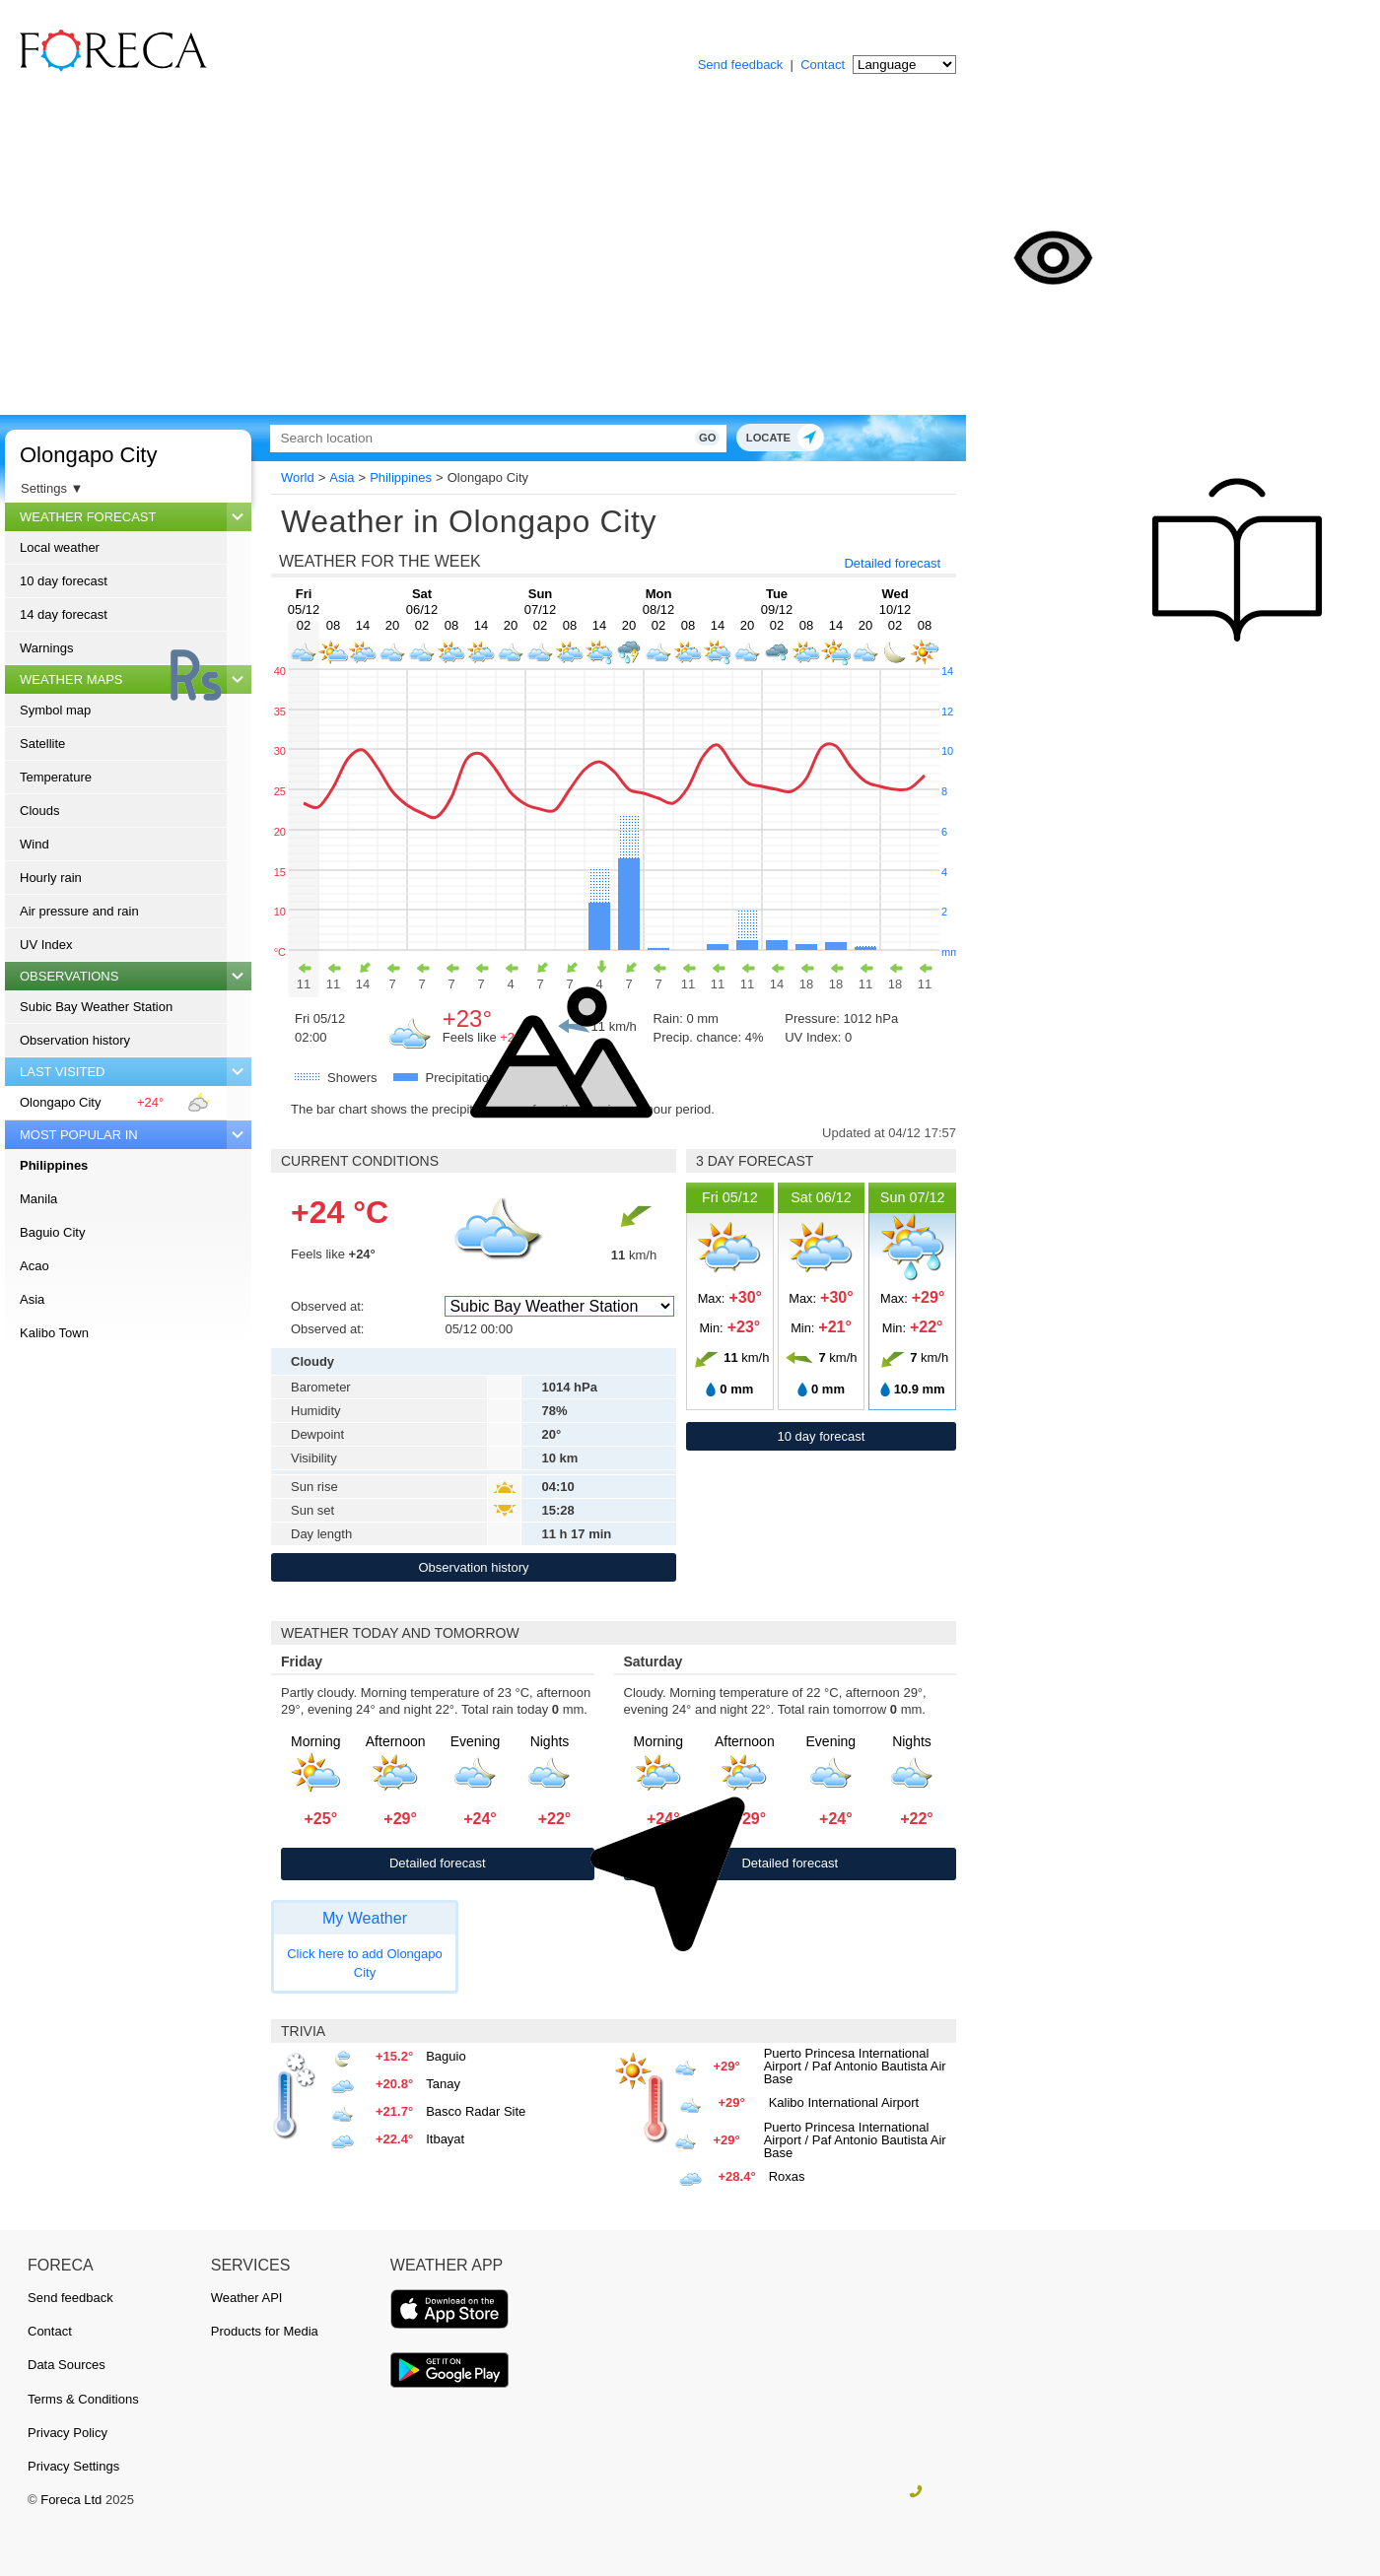 The image size is (1380, 2576). Describe the element at coordinates (672, 1868) in the screenshot. I see `navigate to your current location` at that location.